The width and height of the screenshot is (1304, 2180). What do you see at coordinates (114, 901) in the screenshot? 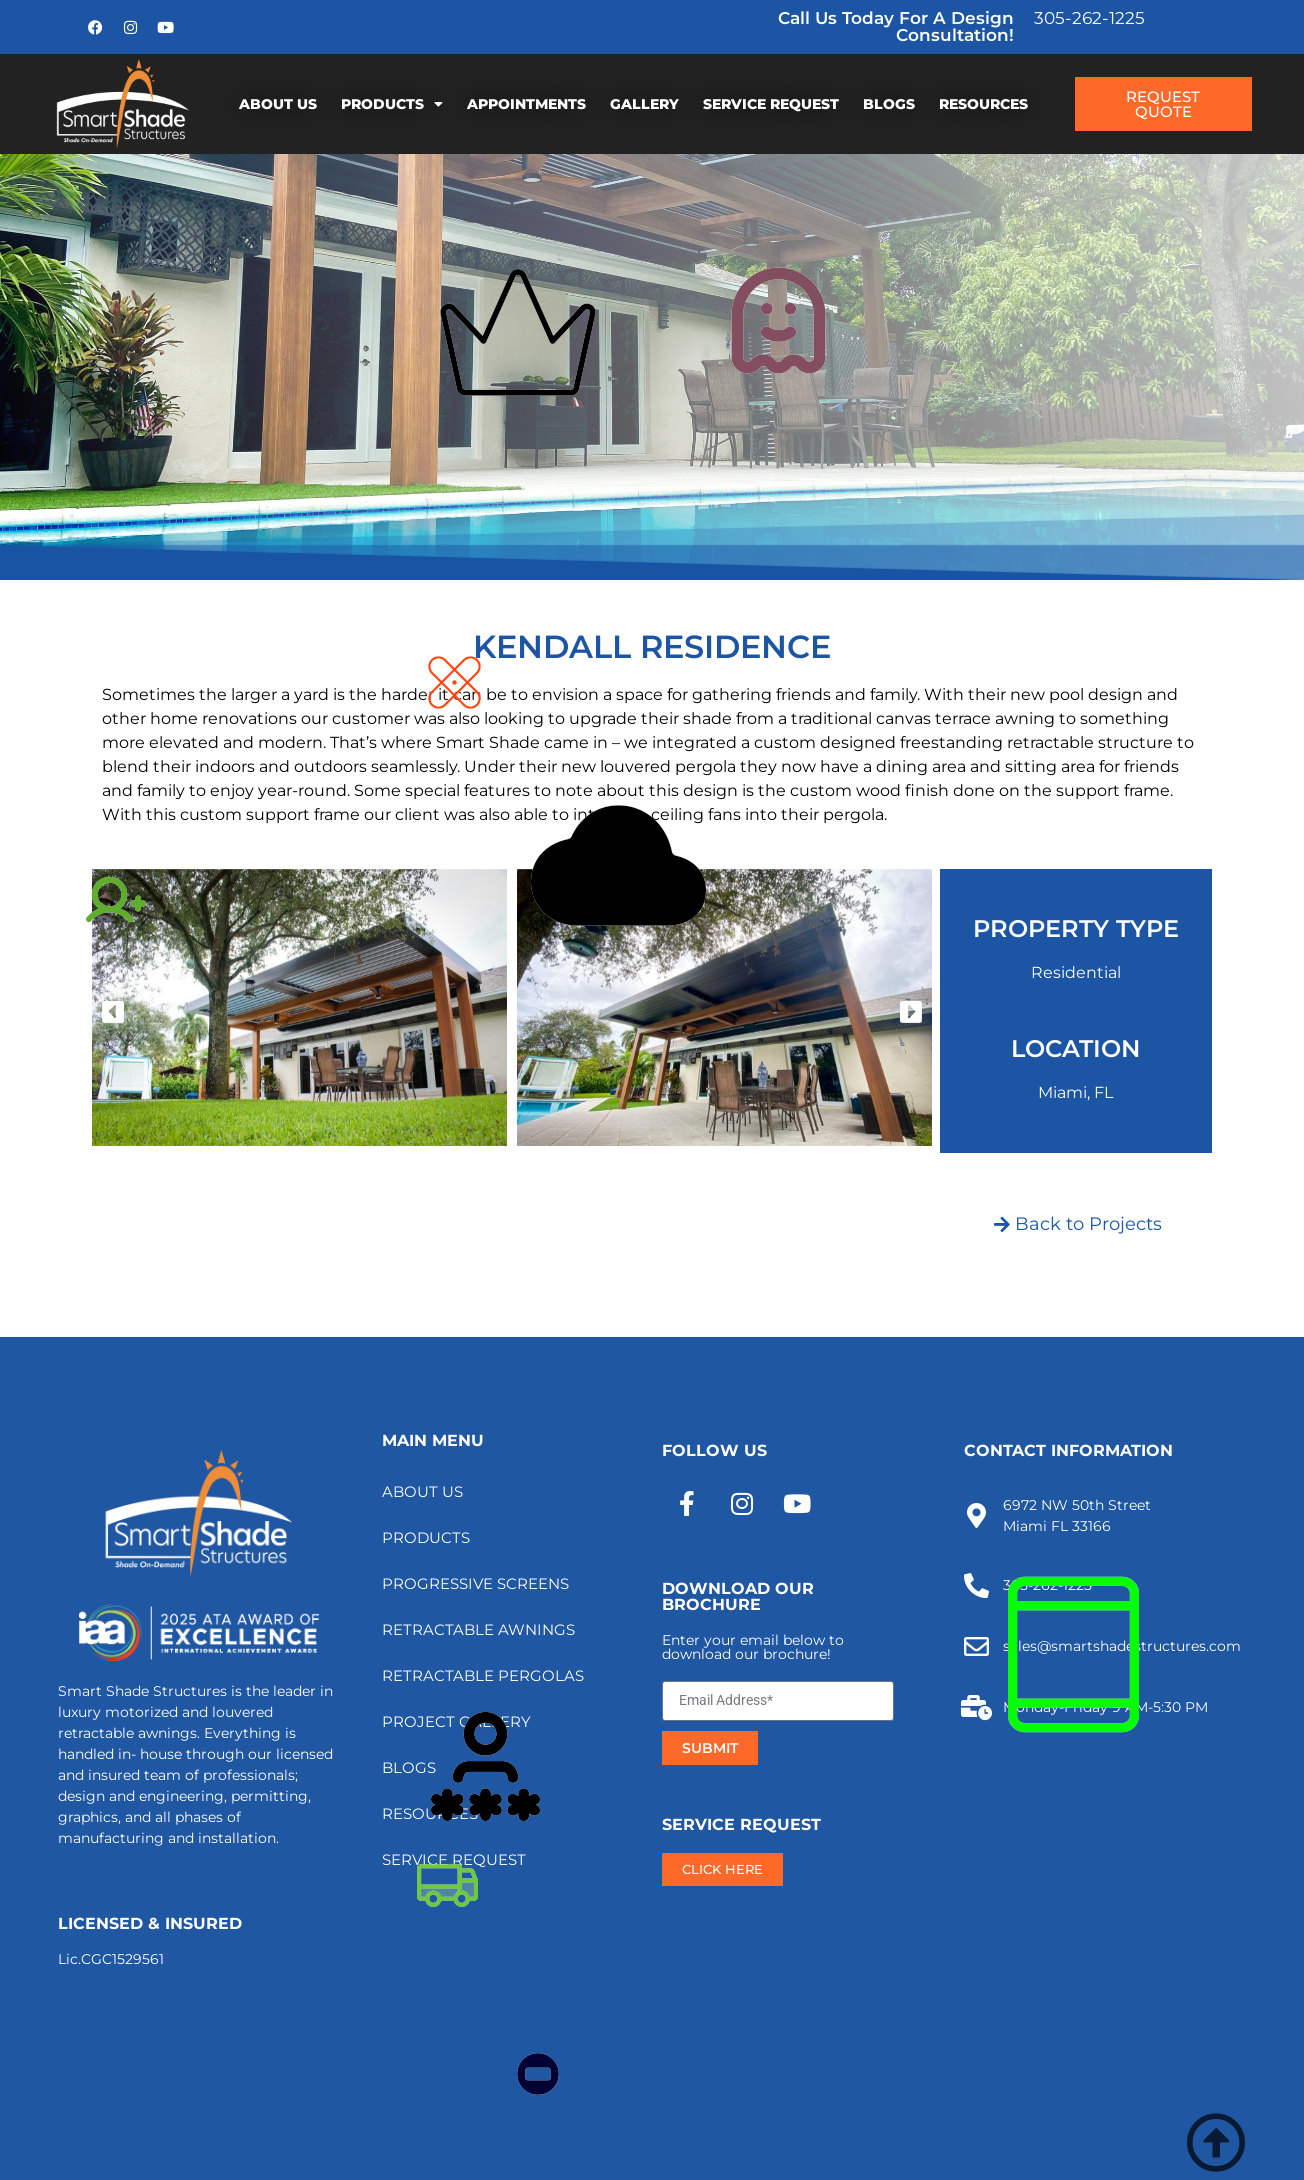
I see `add a new user or contact` at bounding box center [114, 901].